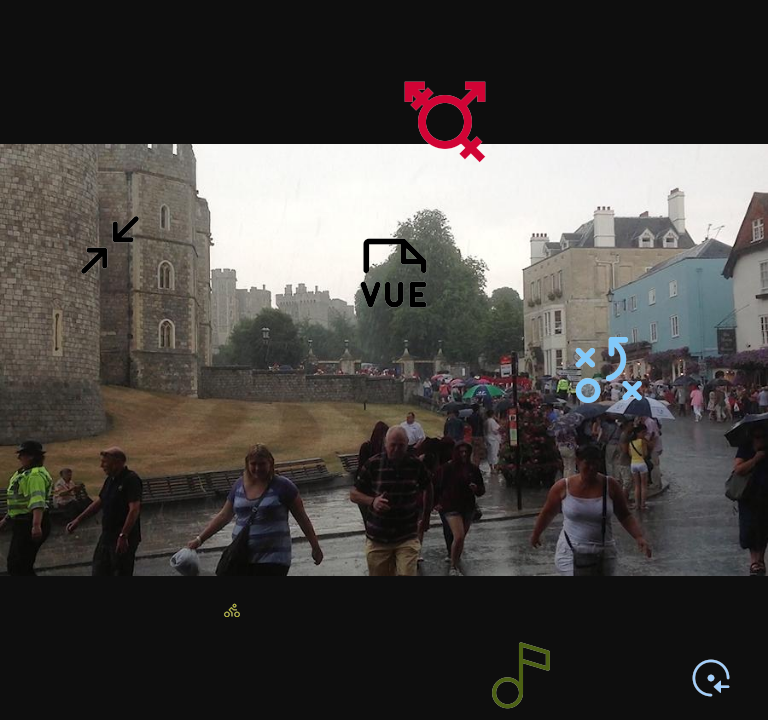 Image resolution: width=768 pixels, height=720 pixels. What do you see at coordinates (232, 611) in the screenshot?
I see `select cycling as transportation mode` at bounding box center [232, 611].